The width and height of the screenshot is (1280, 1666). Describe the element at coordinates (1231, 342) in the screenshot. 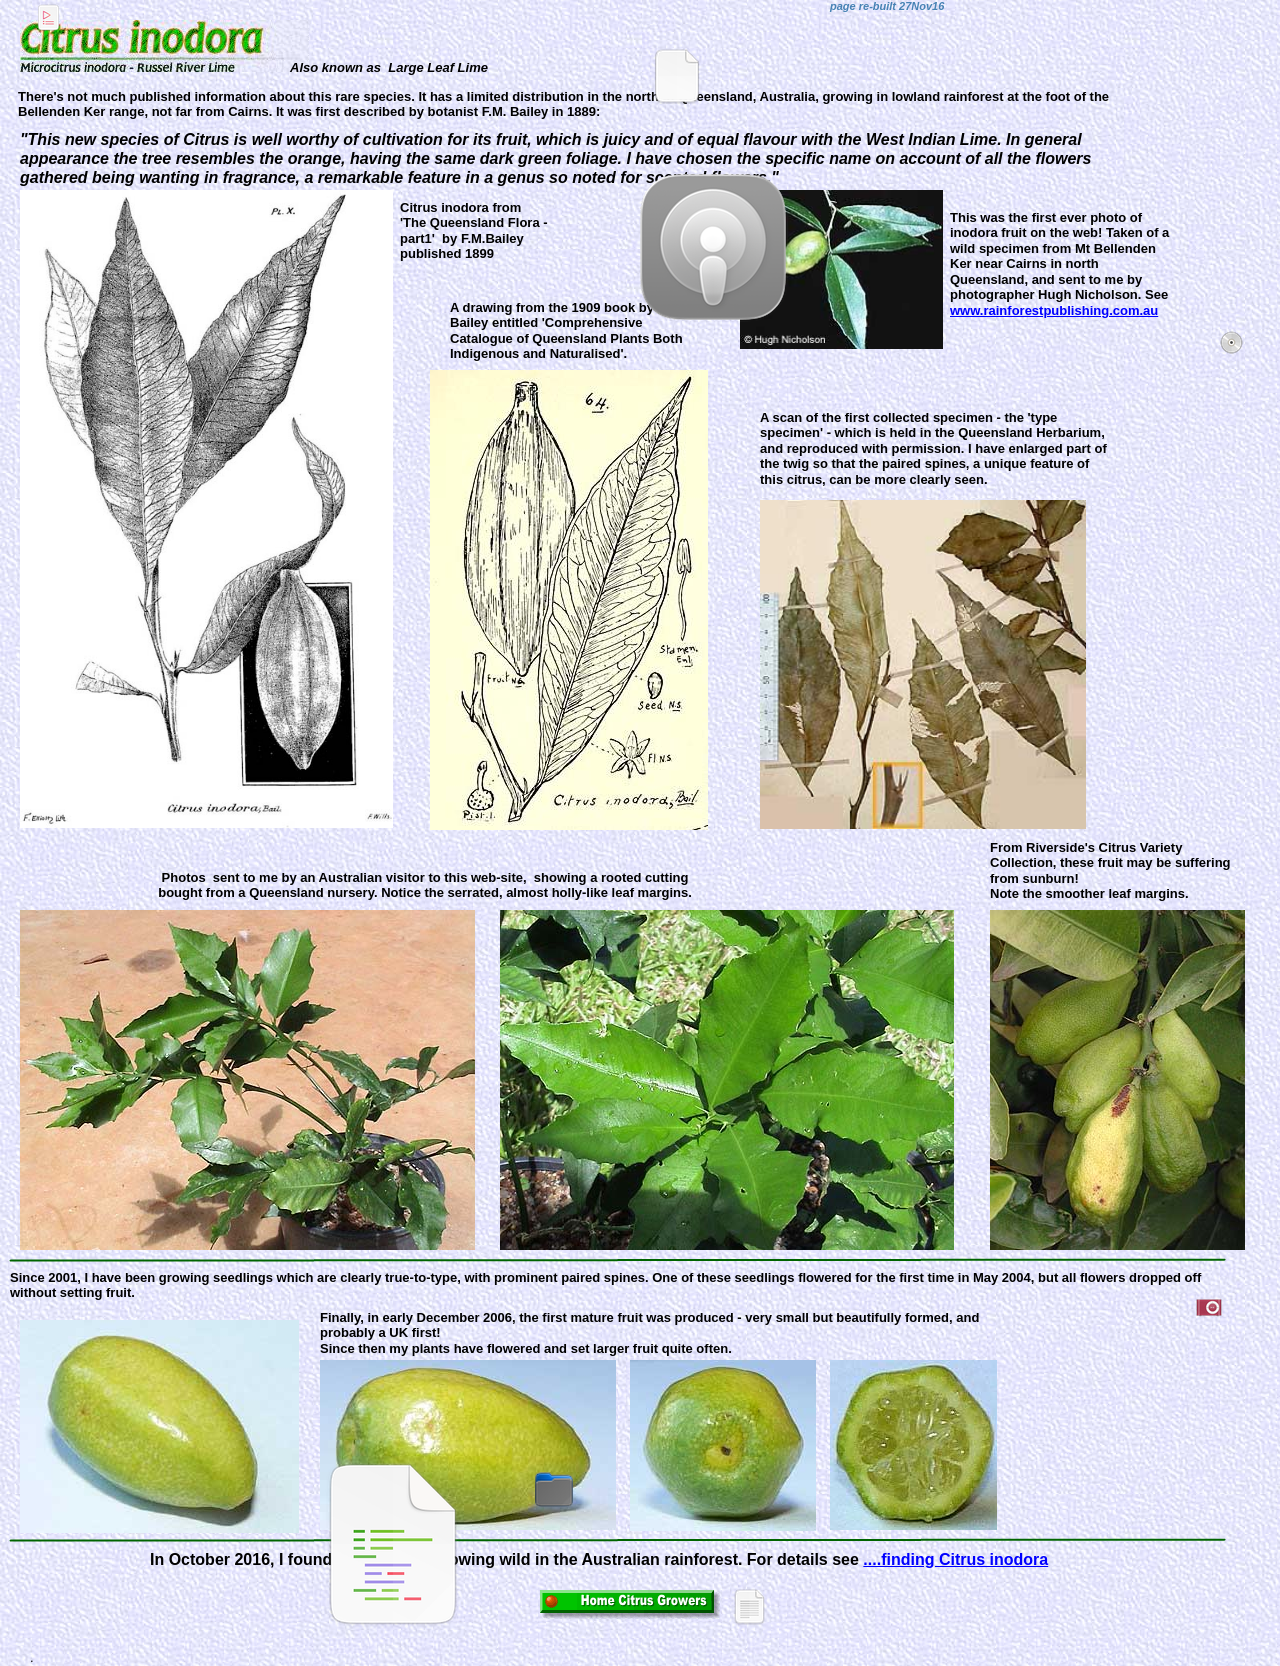

I see `access DVD drive or optical media` at that location.